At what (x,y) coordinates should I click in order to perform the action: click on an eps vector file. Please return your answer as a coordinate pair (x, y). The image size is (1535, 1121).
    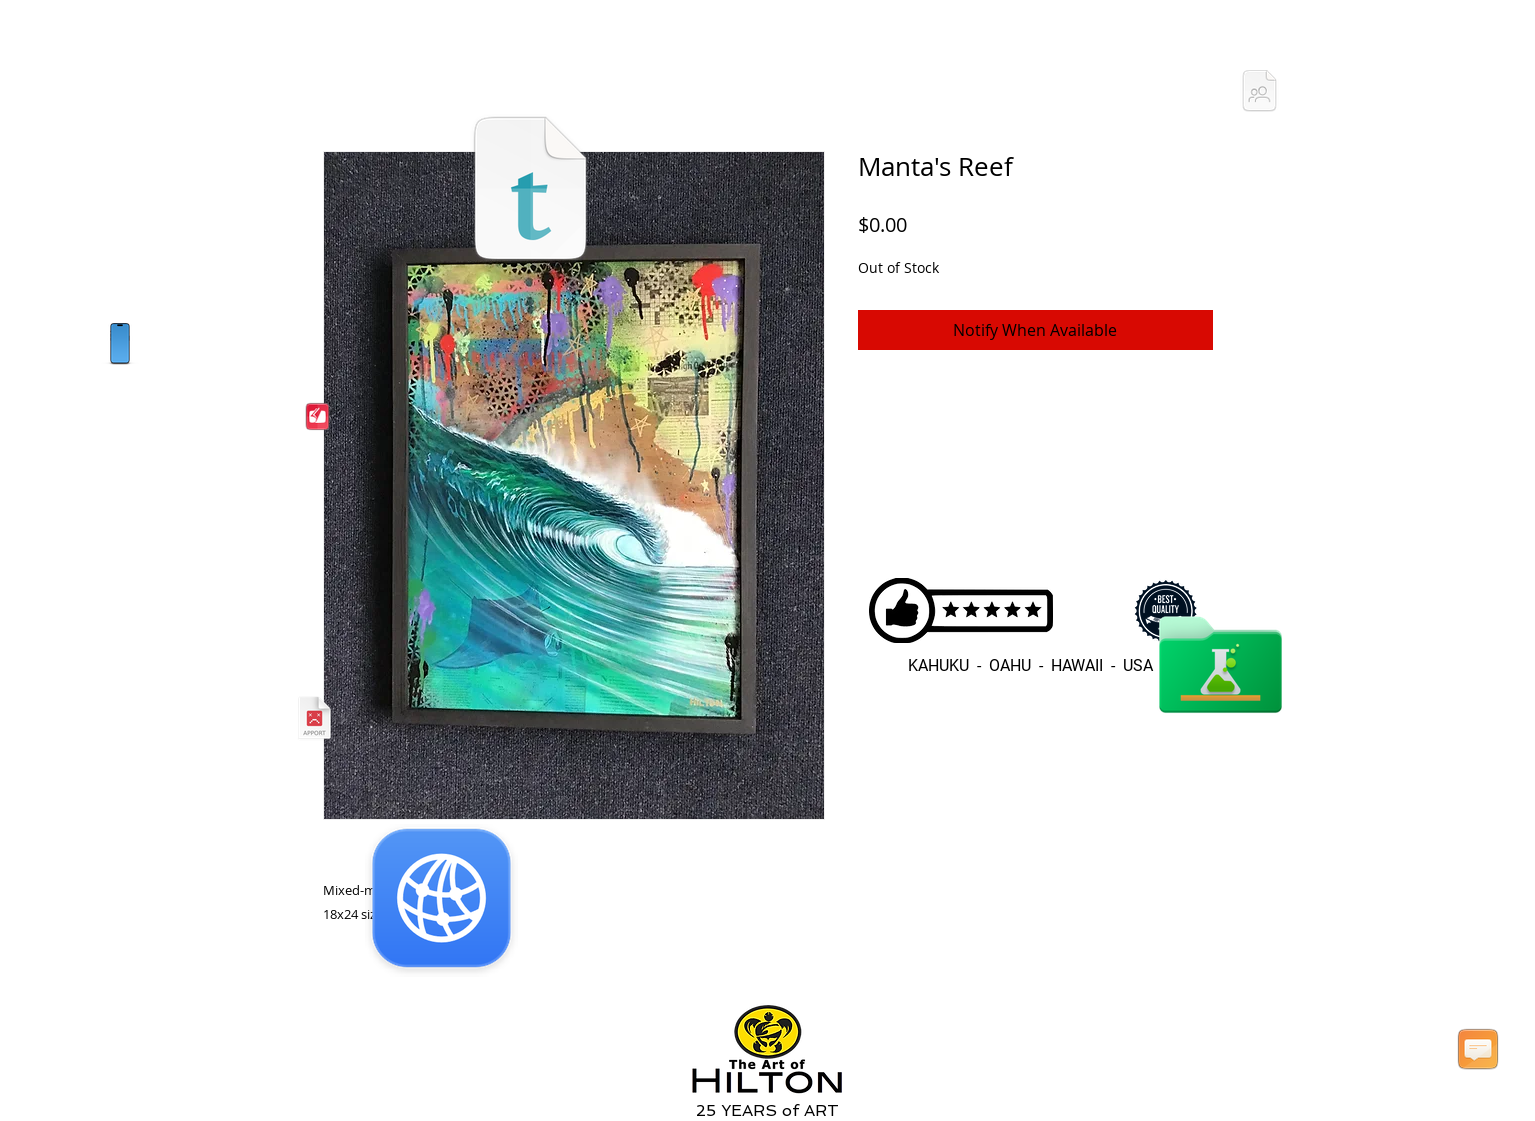
    Looking at the image, I should click on (317, 416).